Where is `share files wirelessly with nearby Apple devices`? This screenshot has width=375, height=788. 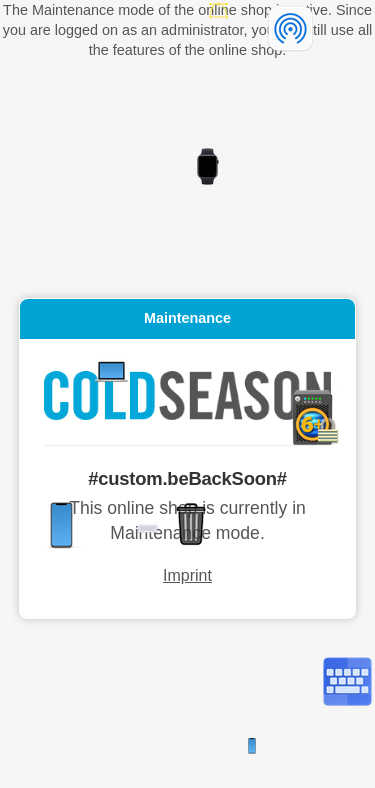 share files wirelessly with nearby Apple devices is located at coordinates (290, 28).